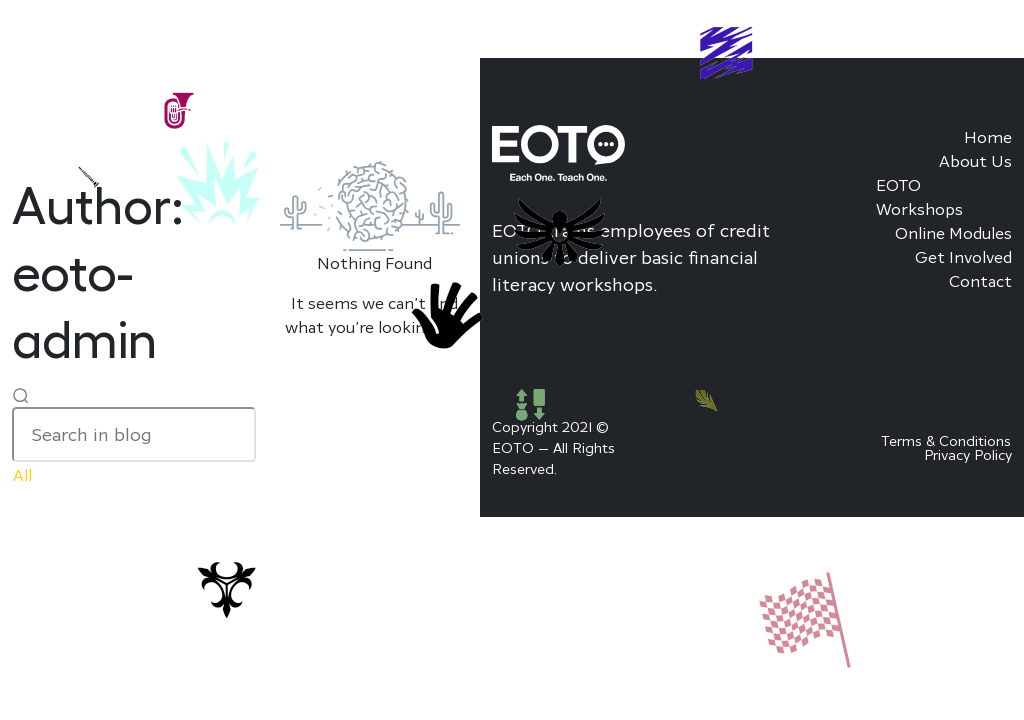 This screenshot has height=720, width=1024. What do you see at coordinates (177, 110) in the screenshot?
I see `select tuba as your instrument` at bounding box center [177, 110].